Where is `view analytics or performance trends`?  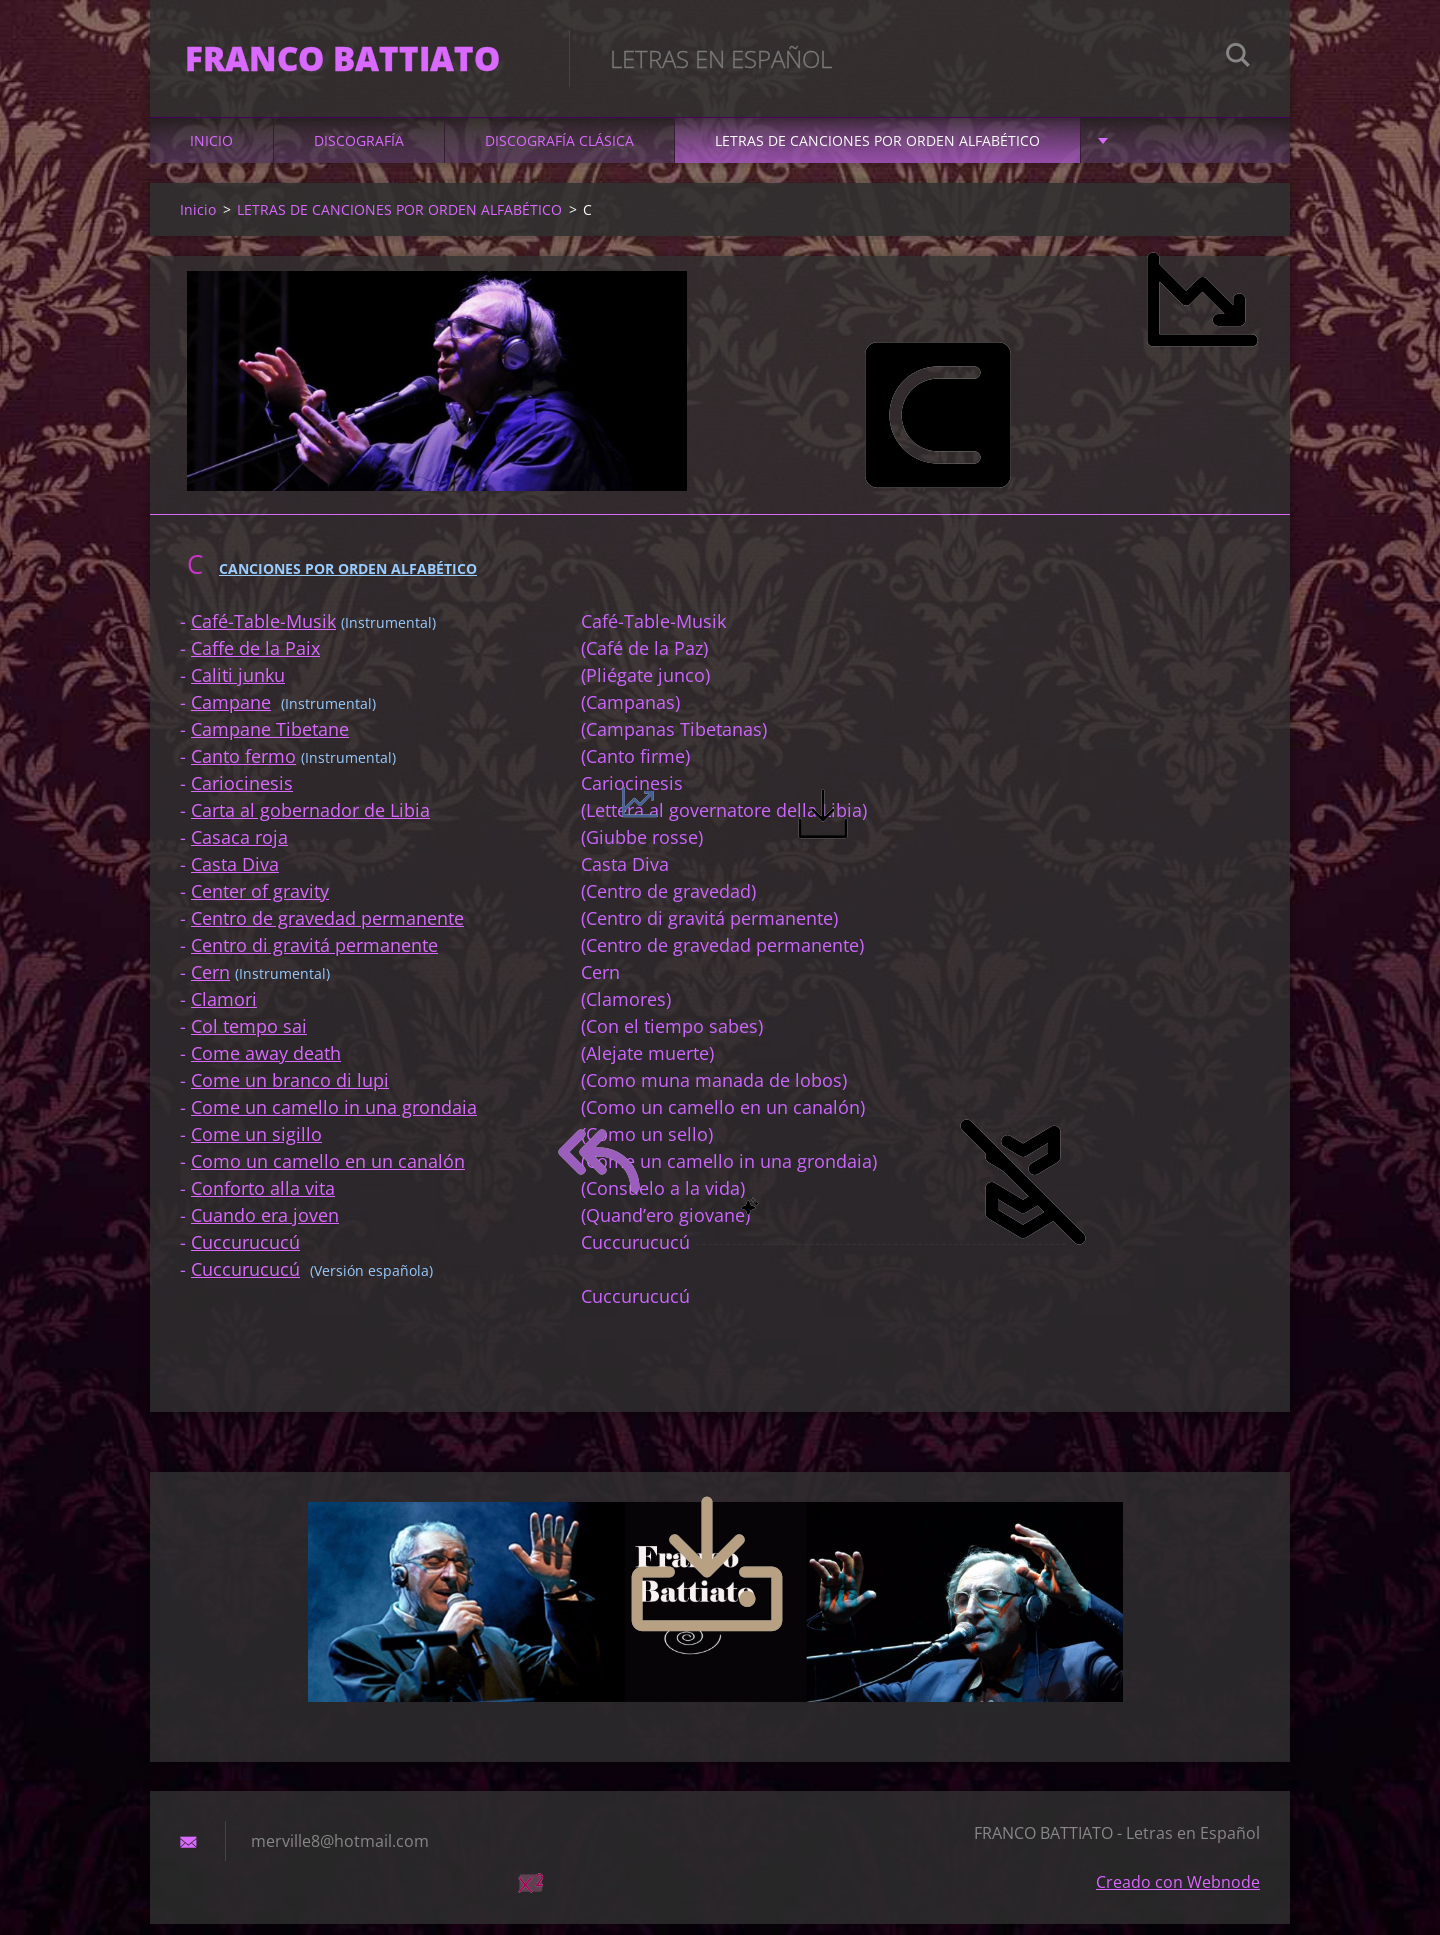 view analytics or performance trends is located at coordinates (640, 802).